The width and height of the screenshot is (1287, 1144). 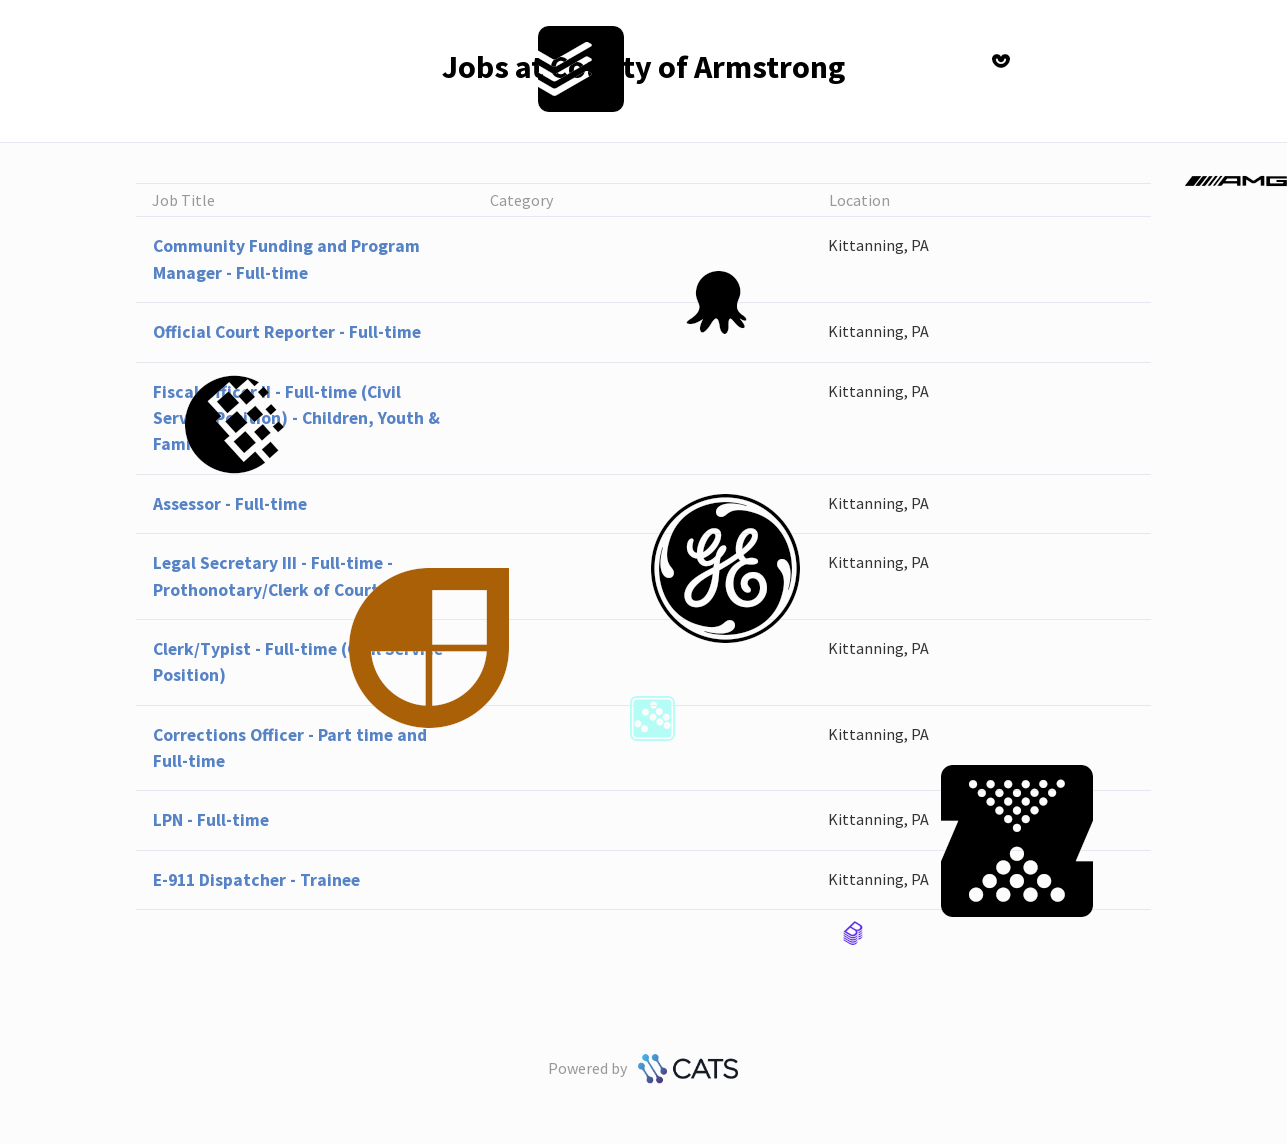 What do you see at coordinates (1236, 181) in the screenshot?
I see `mercedes-amg brand logo` at bounding box center [1236, 181].